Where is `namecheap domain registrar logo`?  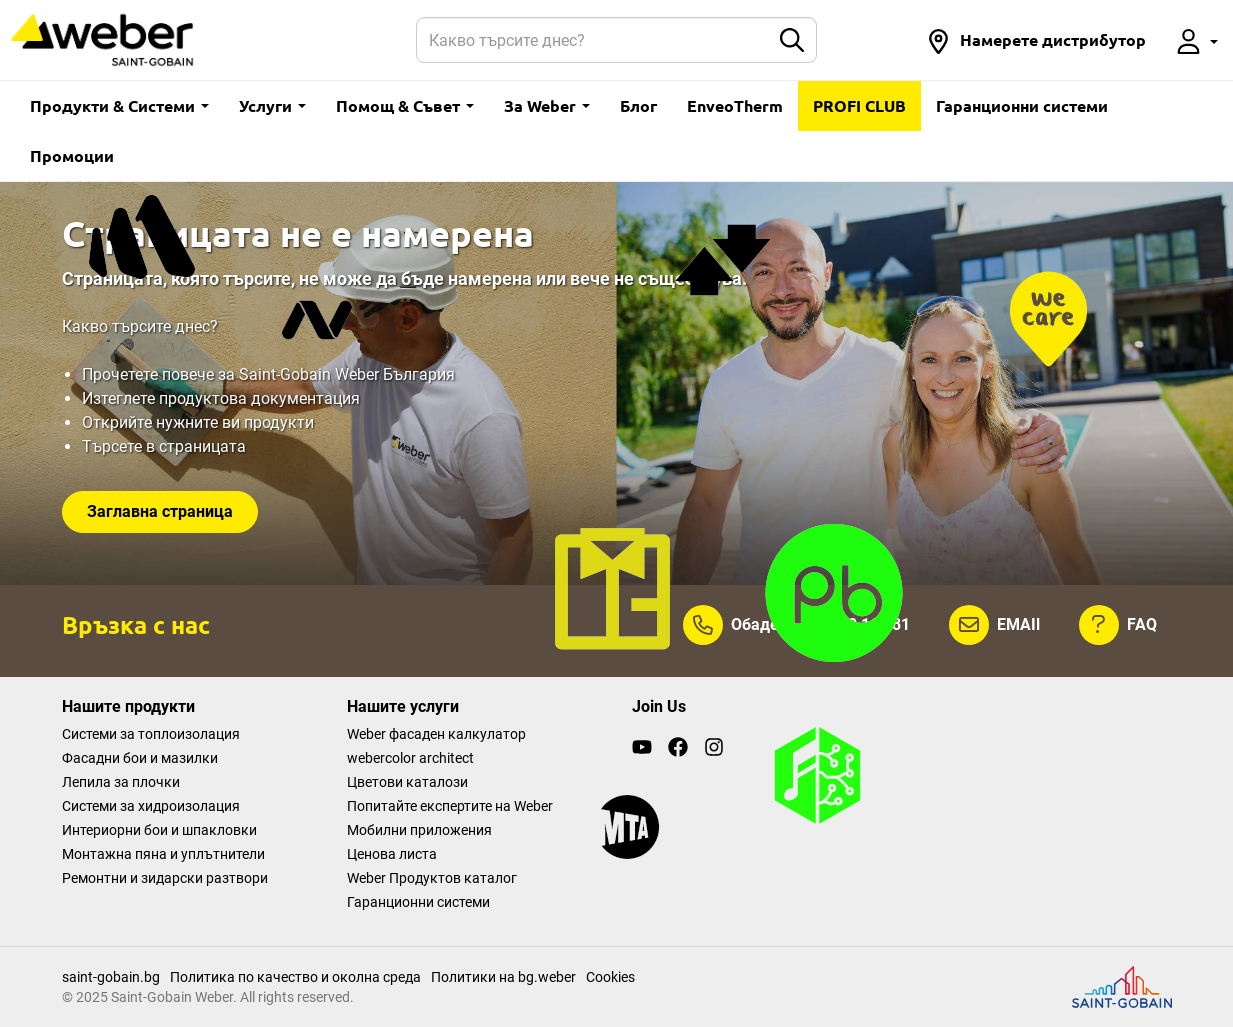
namecheap domain registrar logo is located at coordinates (317, 320).